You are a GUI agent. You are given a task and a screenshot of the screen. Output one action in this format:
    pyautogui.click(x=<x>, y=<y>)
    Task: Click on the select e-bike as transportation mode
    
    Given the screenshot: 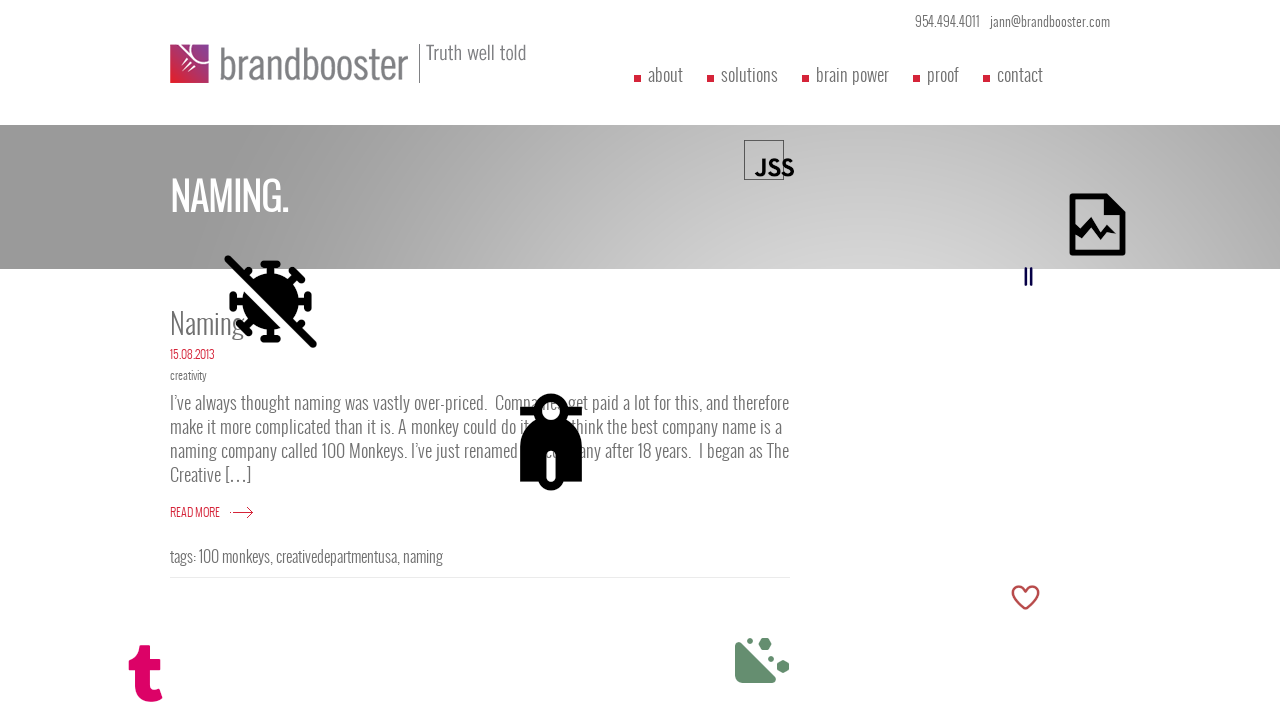 What is the action you would take?
    pyautogui.click(x=551, y=442)
    